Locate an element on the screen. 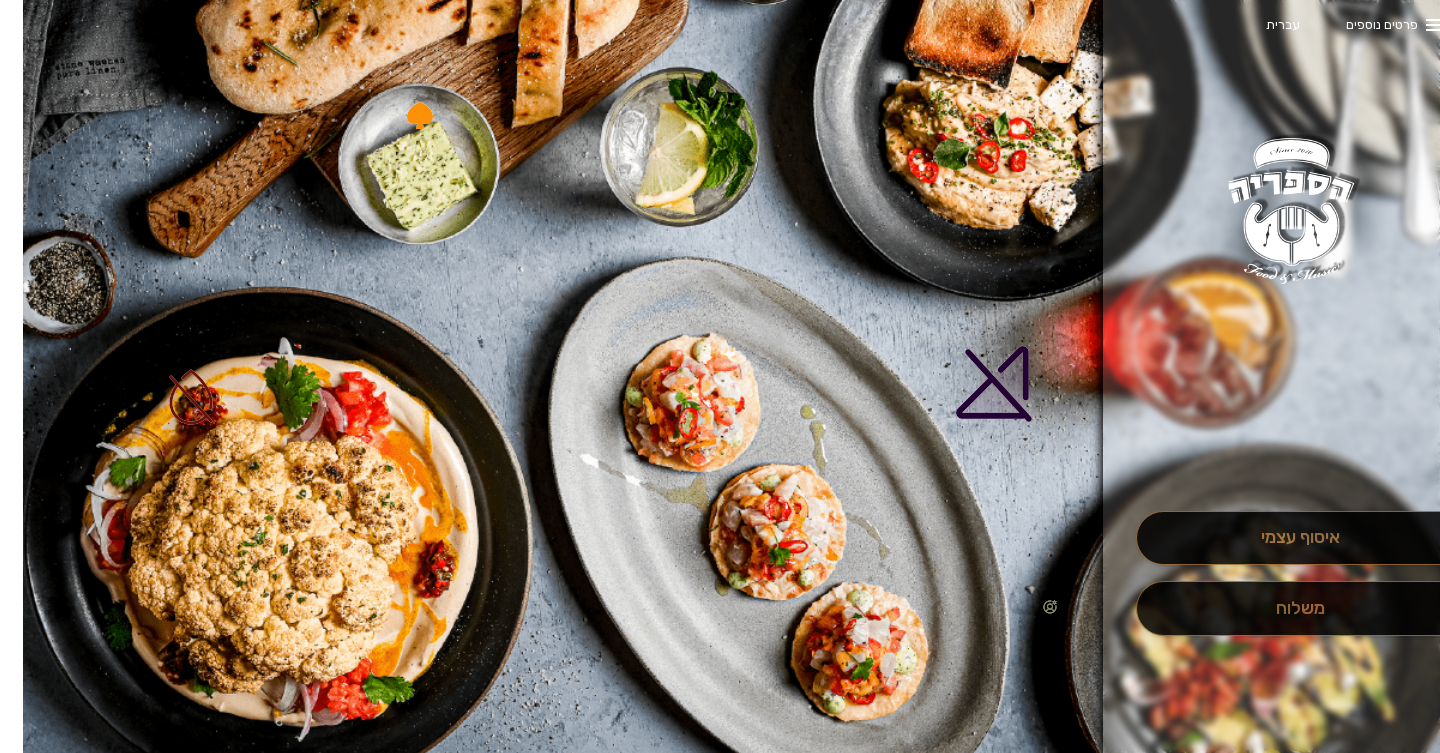  disable water or liquid detection is located at coordinates (191, 399).